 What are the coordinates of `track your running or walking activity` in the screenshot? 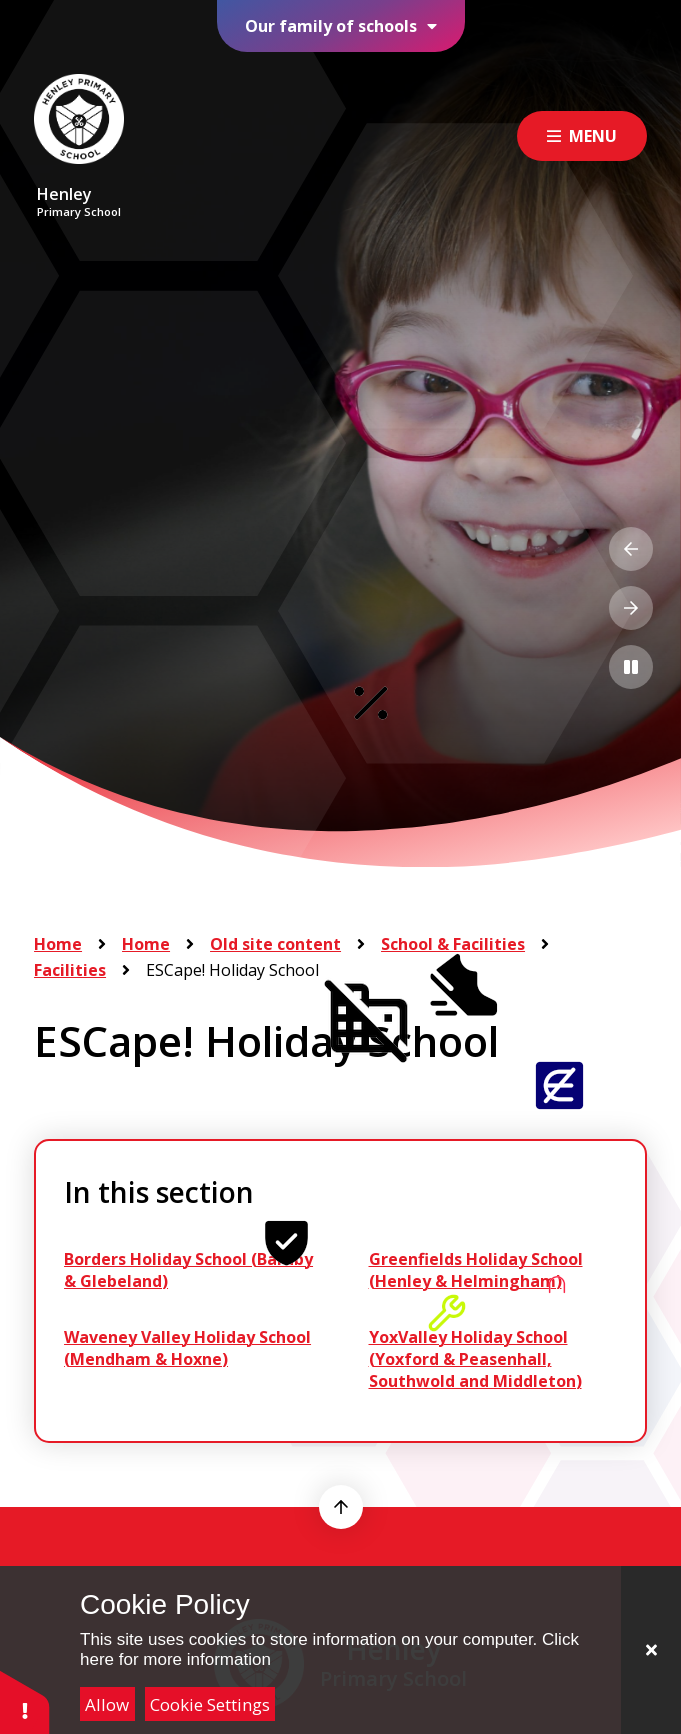 It's located at (462, 988).